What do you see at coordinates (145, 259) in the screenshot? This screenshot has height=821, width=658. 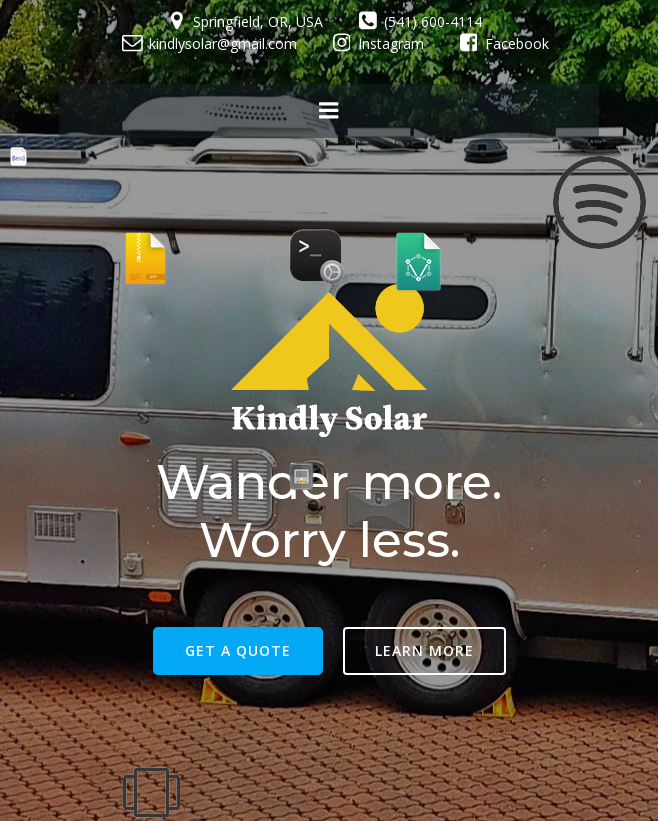 I see `open virtualization format file for virtual machine import/export` at bounding box center [145, 259].